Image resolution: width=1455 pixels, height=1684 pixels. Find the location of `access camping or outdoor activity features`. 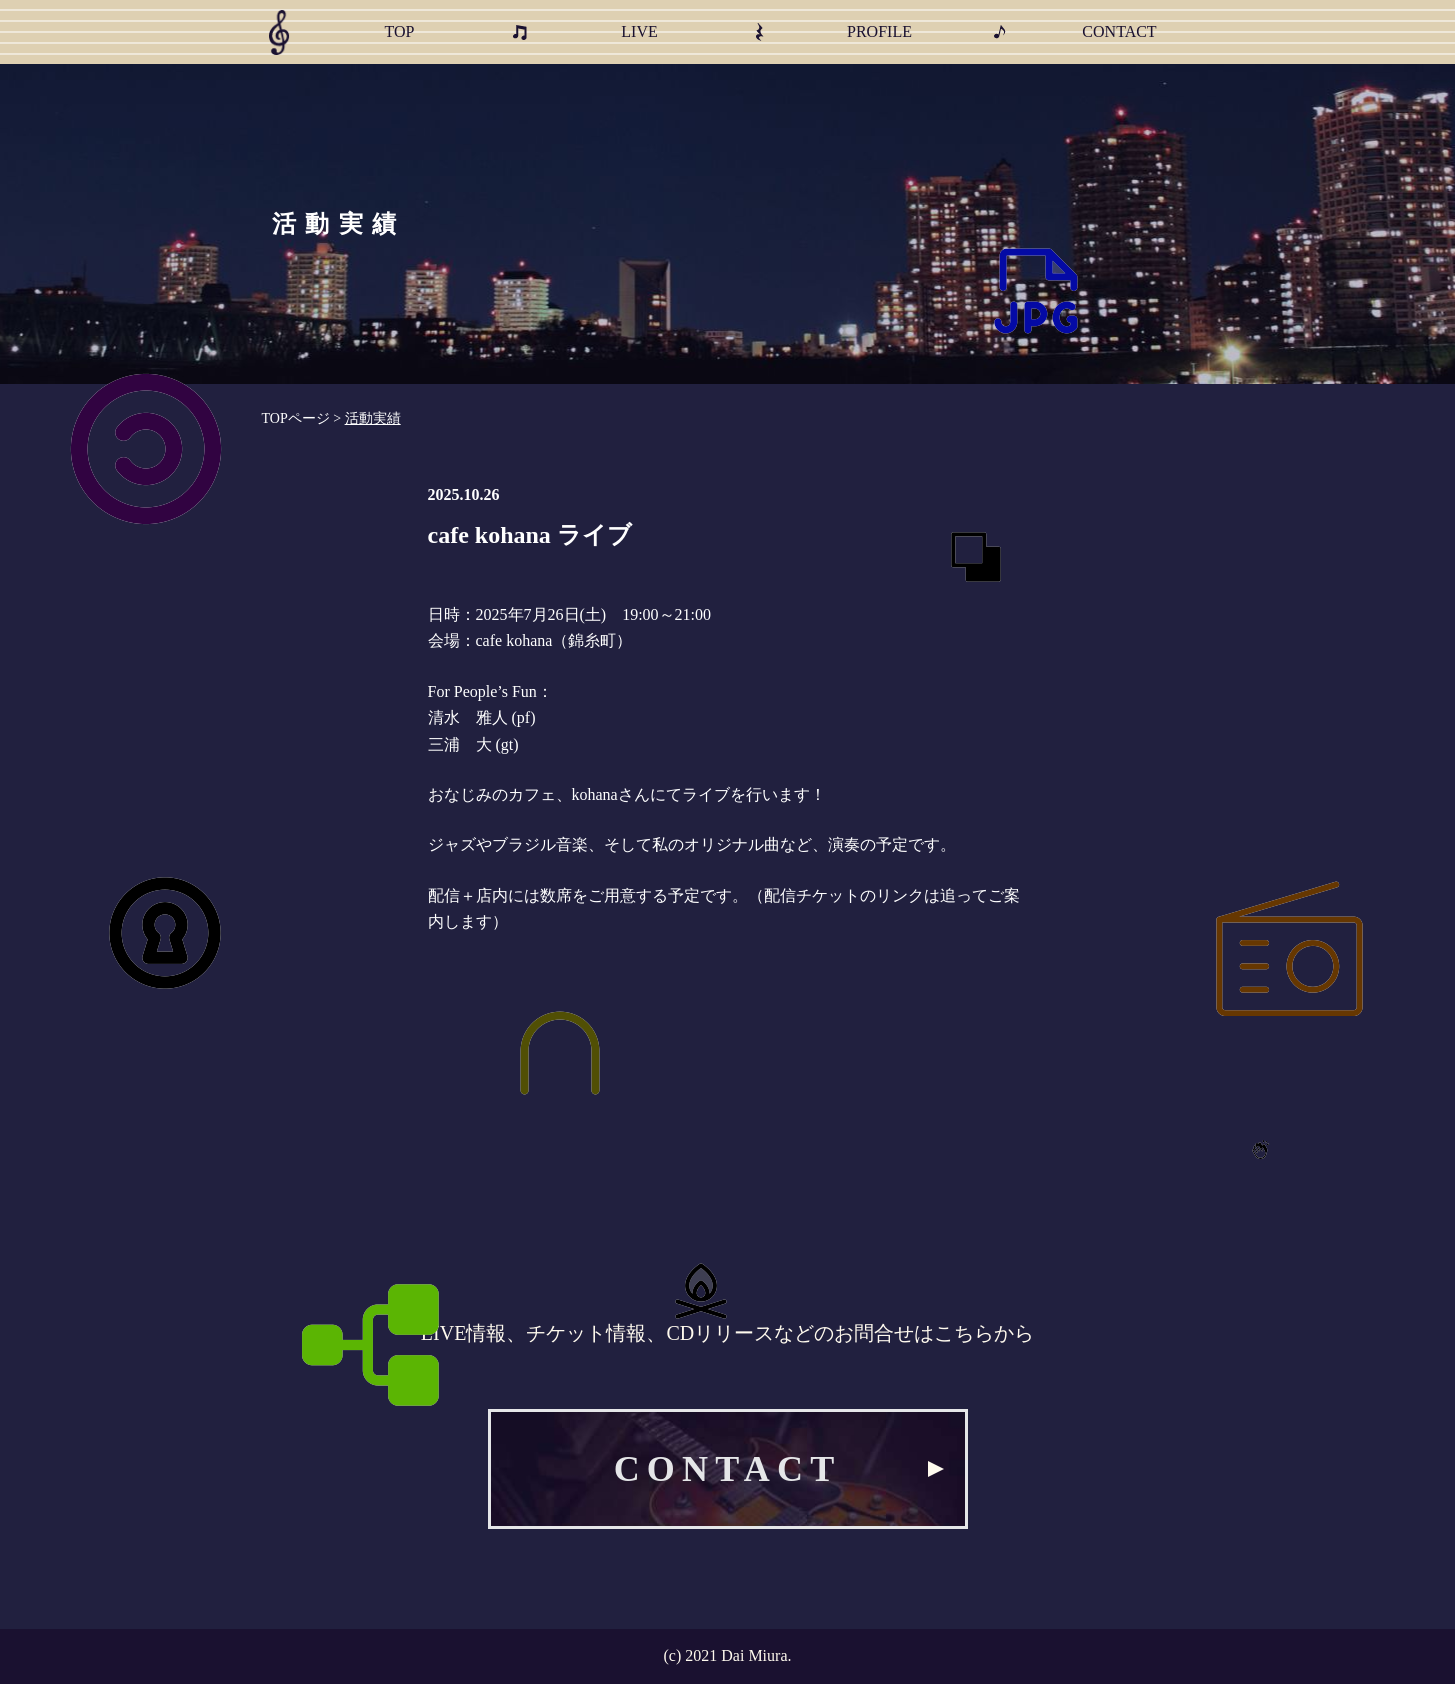

access camping or outdoor activity features is located at coordinates (701, 1291).